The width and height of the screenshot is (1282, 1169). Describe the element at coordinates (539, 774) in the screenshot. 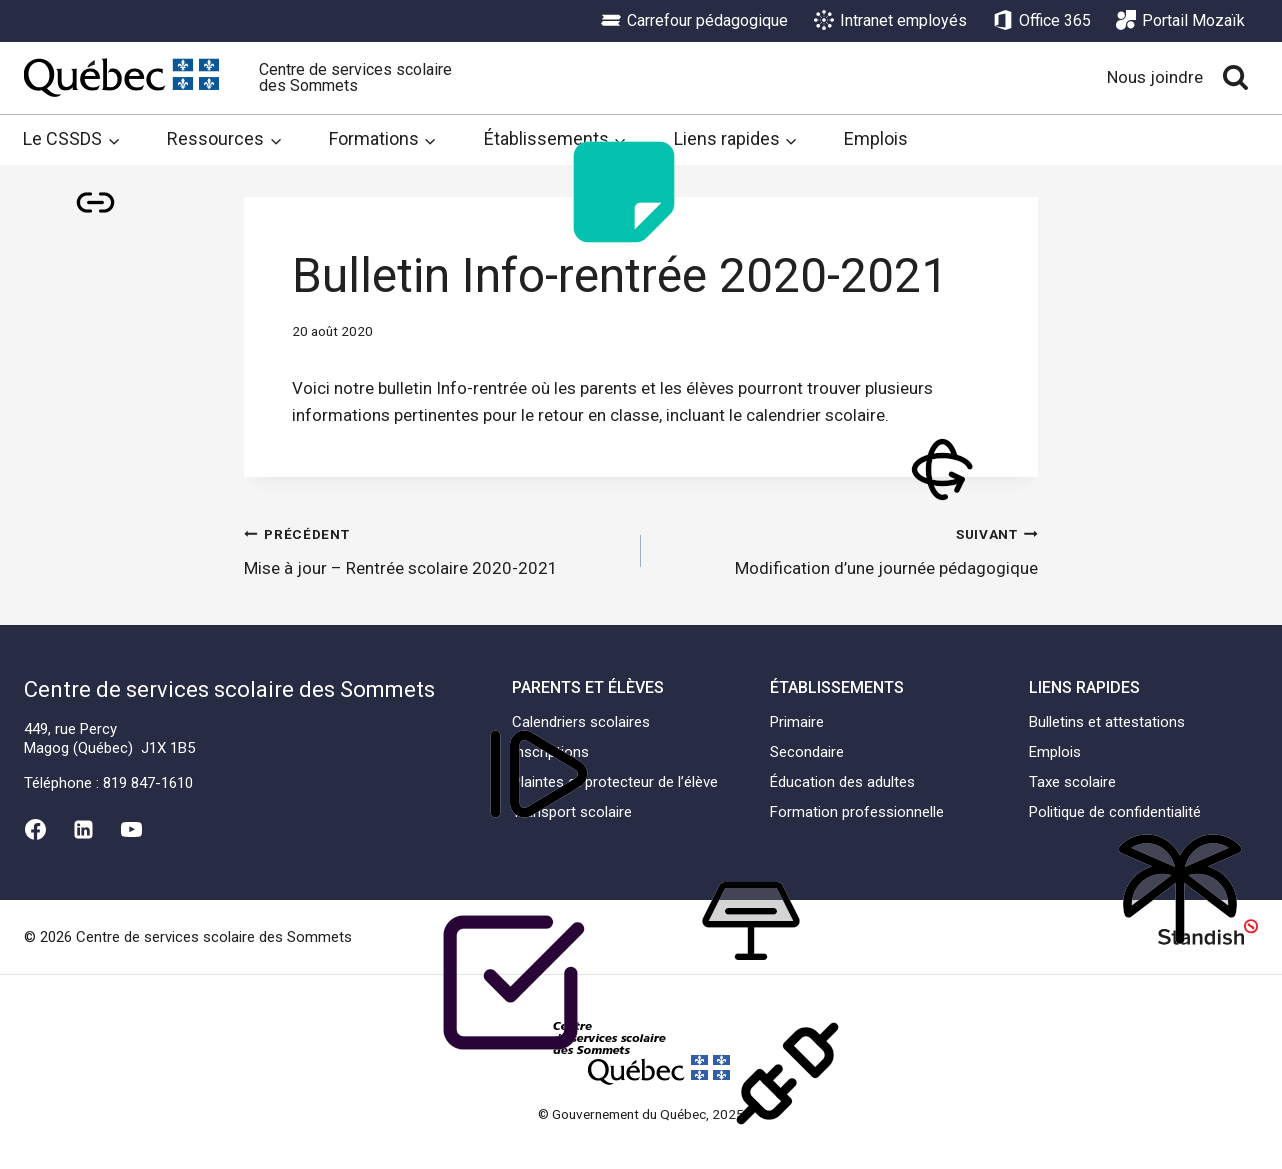

I see `skip to the next track` at that location.